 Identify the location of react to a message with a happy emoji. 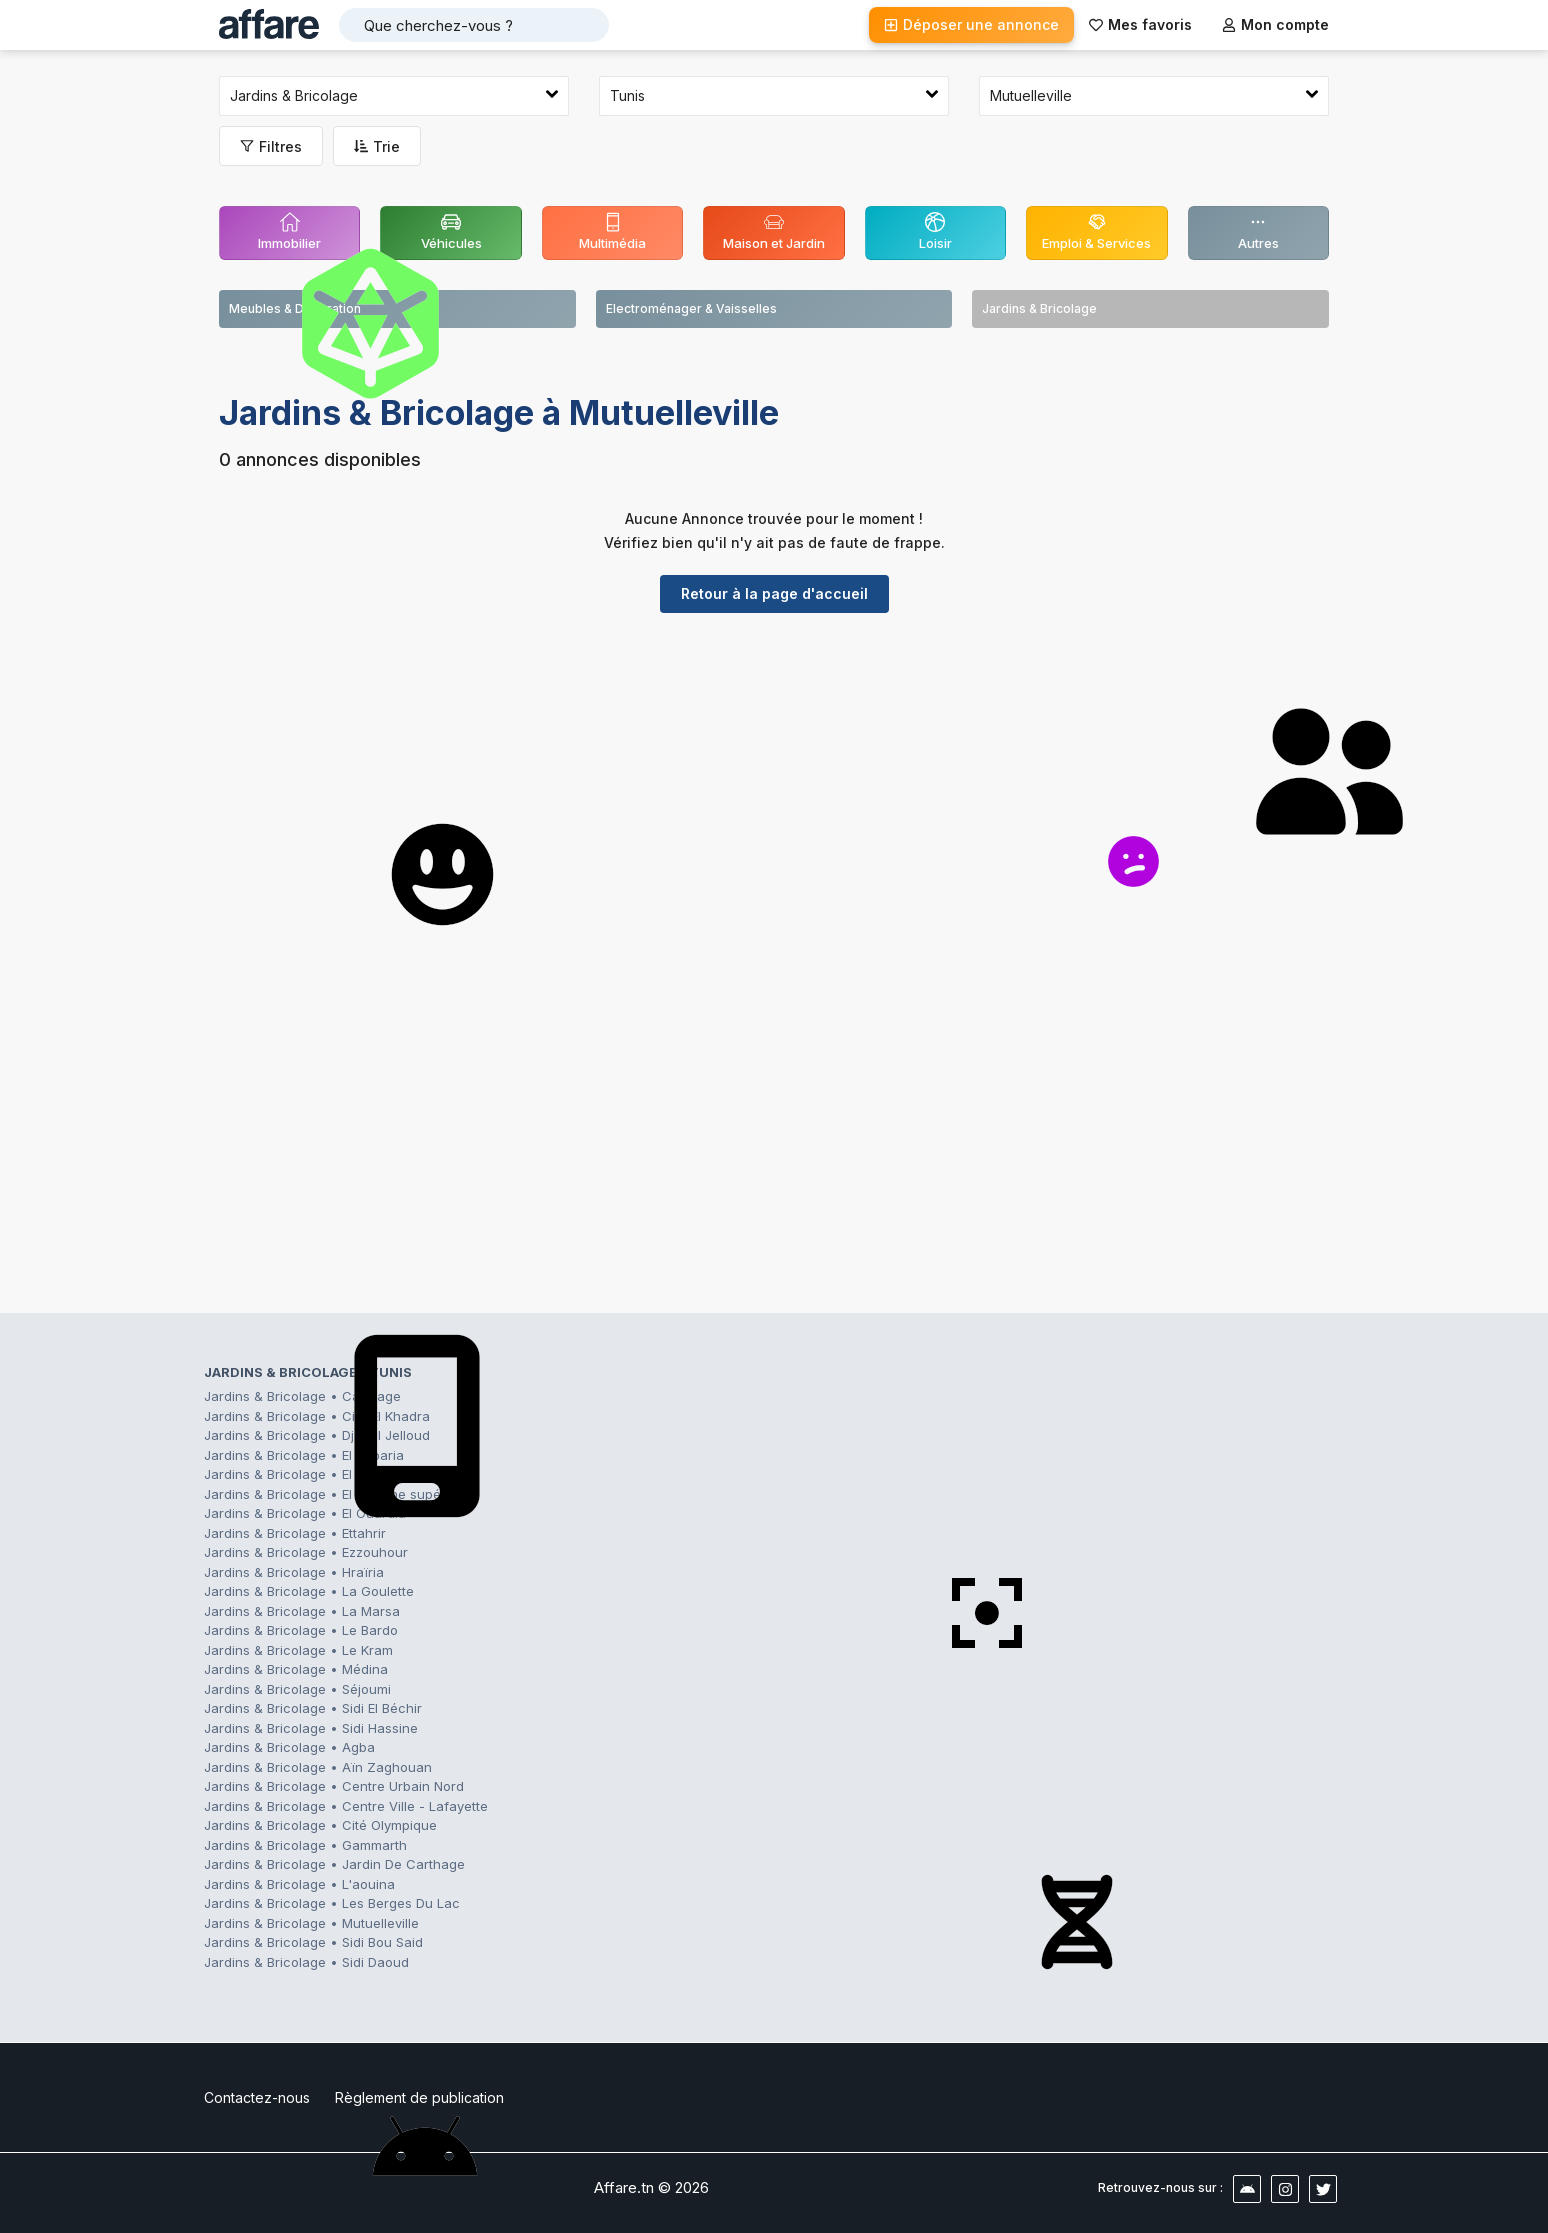
(442, 874).